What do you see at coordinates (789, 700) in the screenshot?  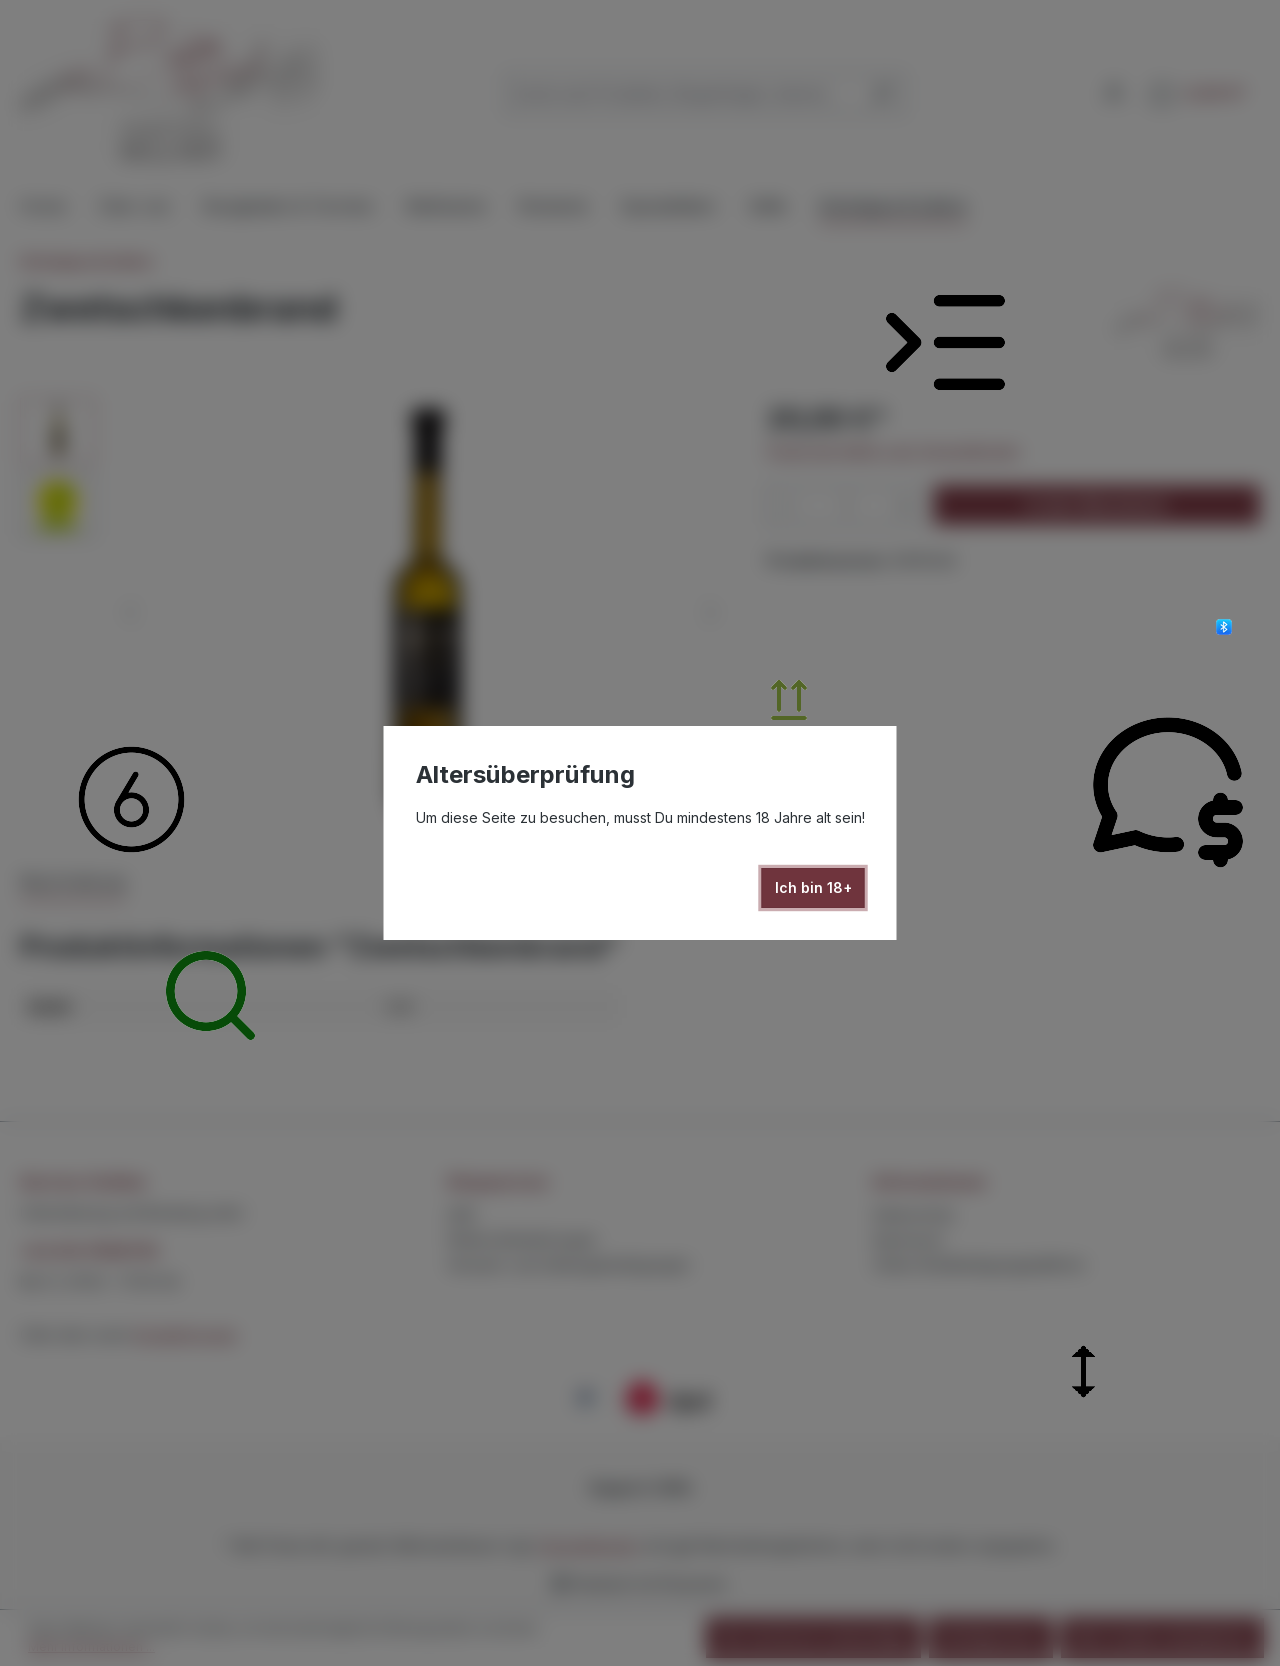 I see `upload multiple files` at bounding box center [789, 700].